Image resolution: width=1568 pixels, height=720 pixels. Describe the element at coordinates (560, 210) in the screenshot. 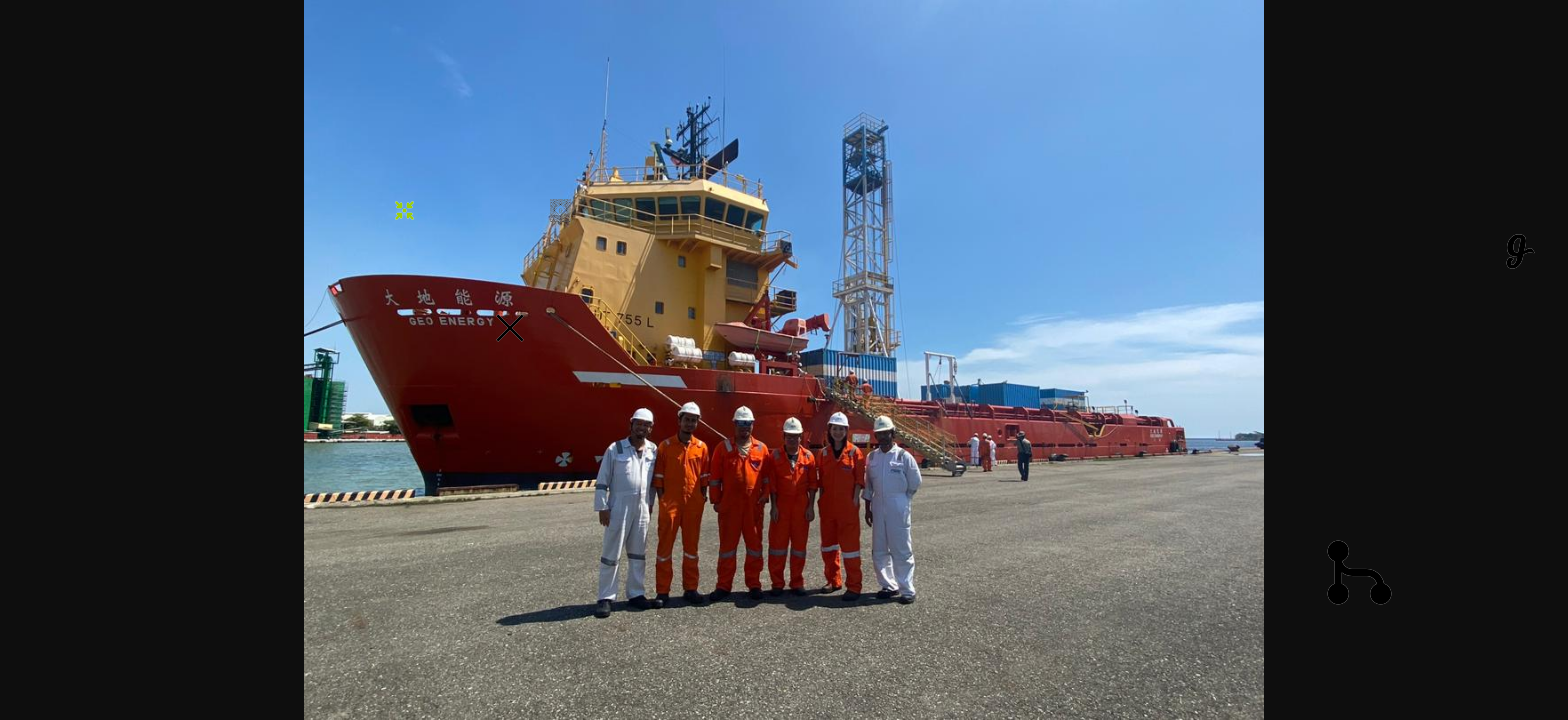

I see `open the gutenberg block editor` at that location.